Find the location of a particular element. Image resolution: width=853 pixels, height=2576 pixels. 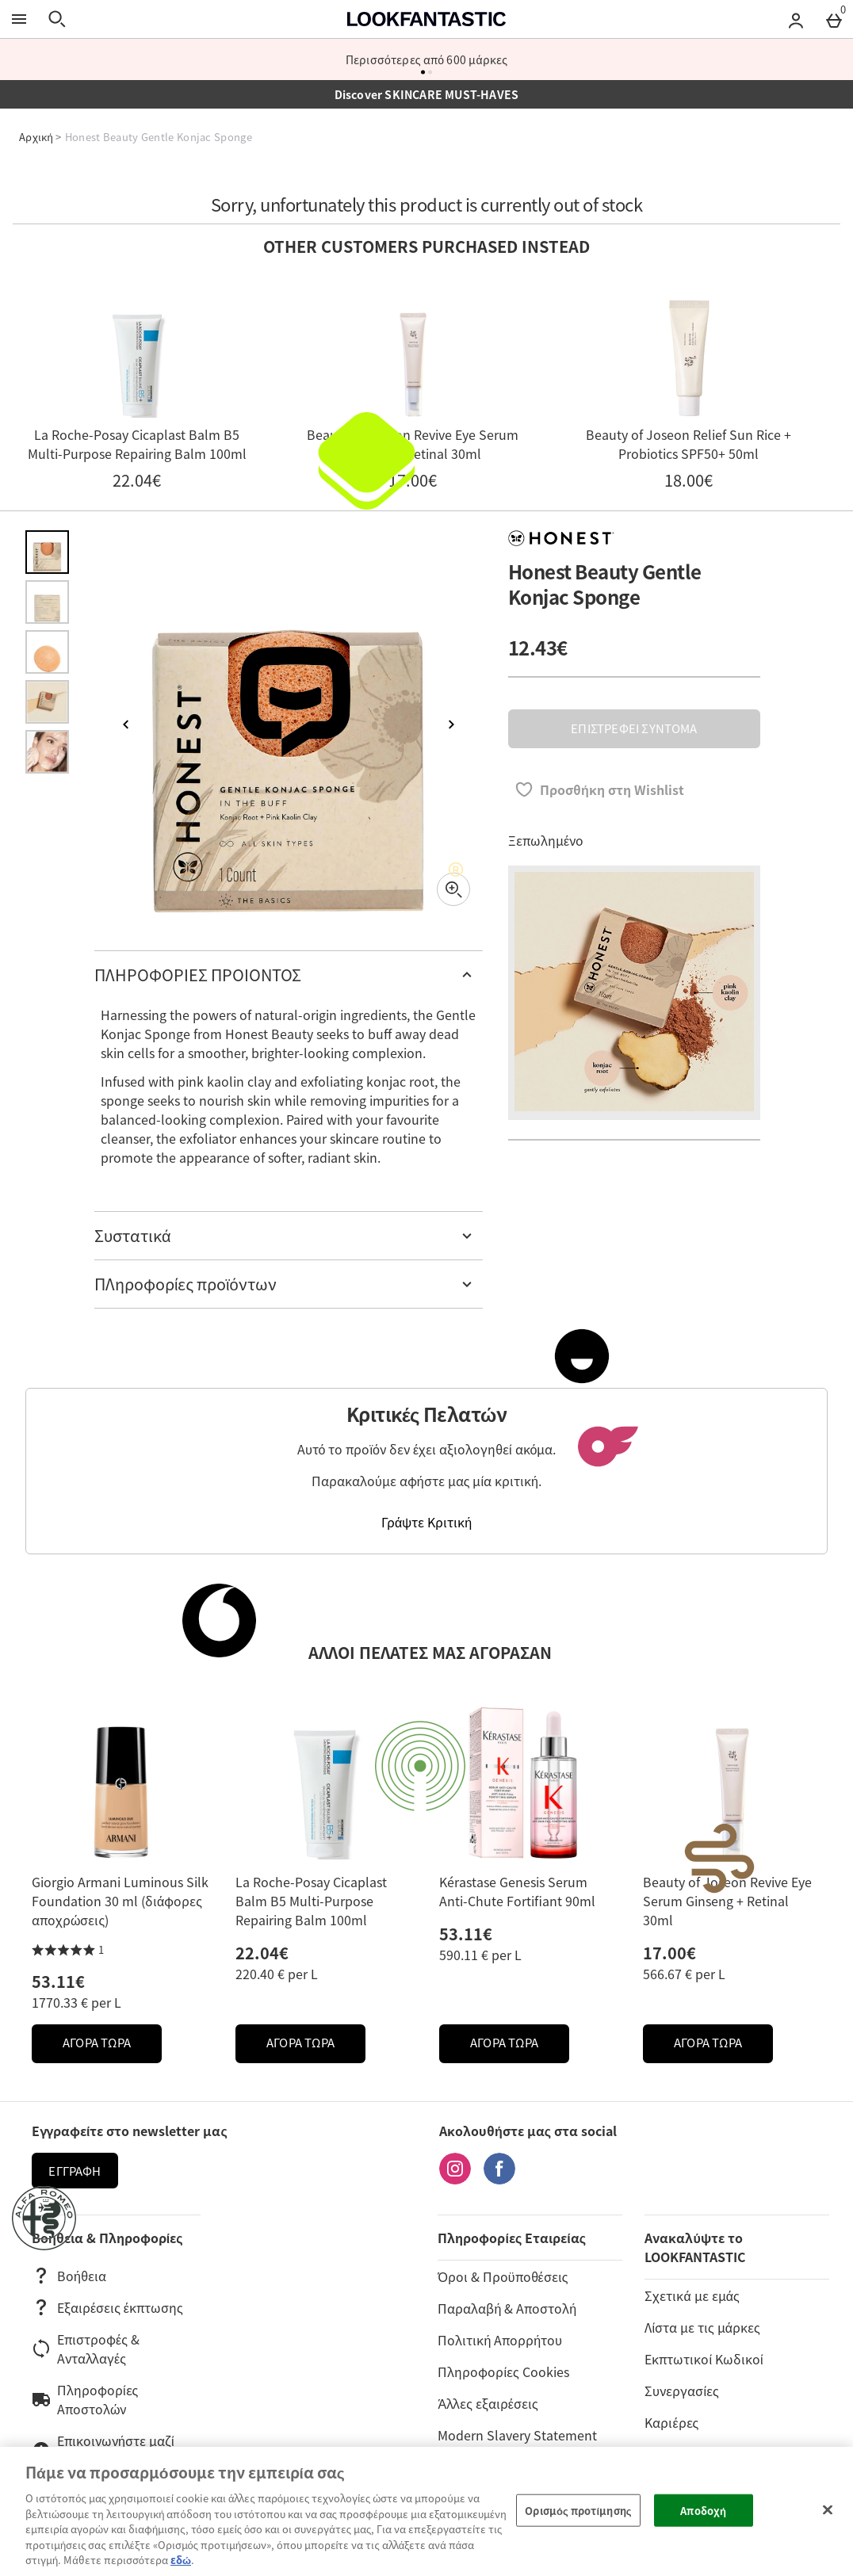

indicates windy weather conditions is located at coordinates (719, 1858).